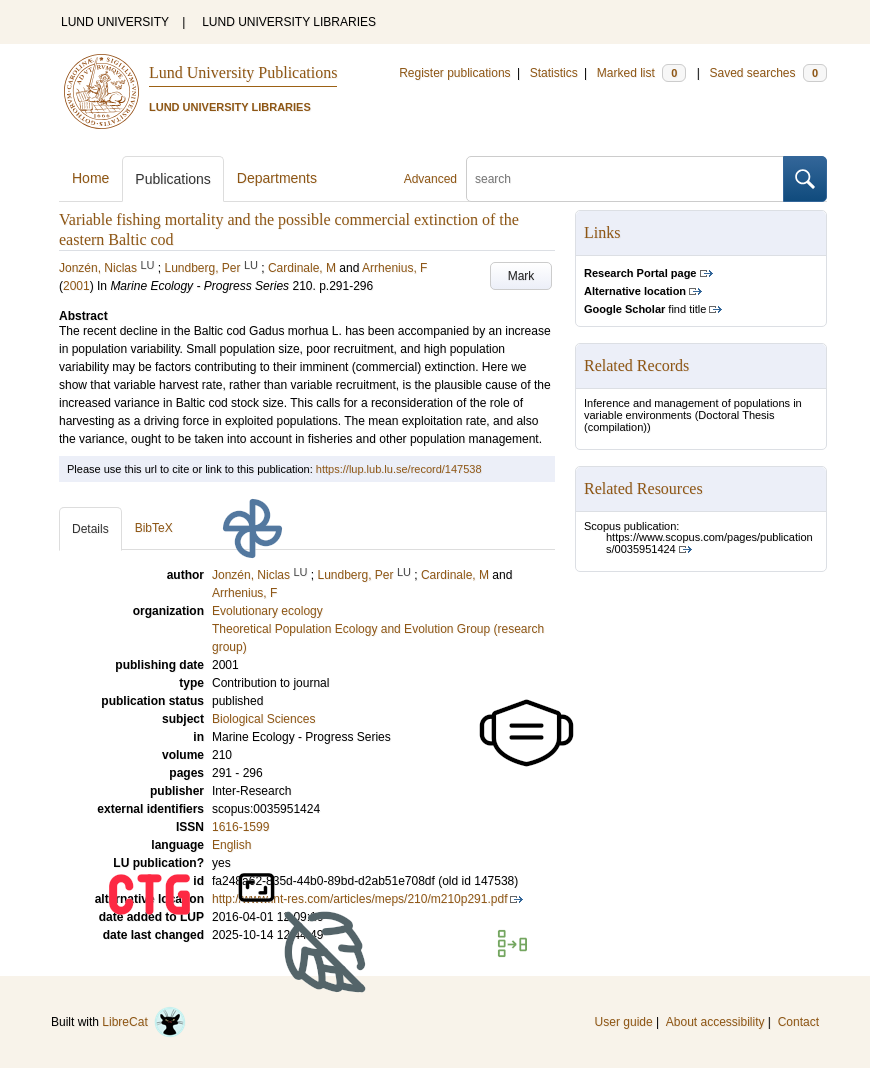  Describe the element at coordinates (252, 528) in the screenshot. I see `access renewable energy settings` at that location.